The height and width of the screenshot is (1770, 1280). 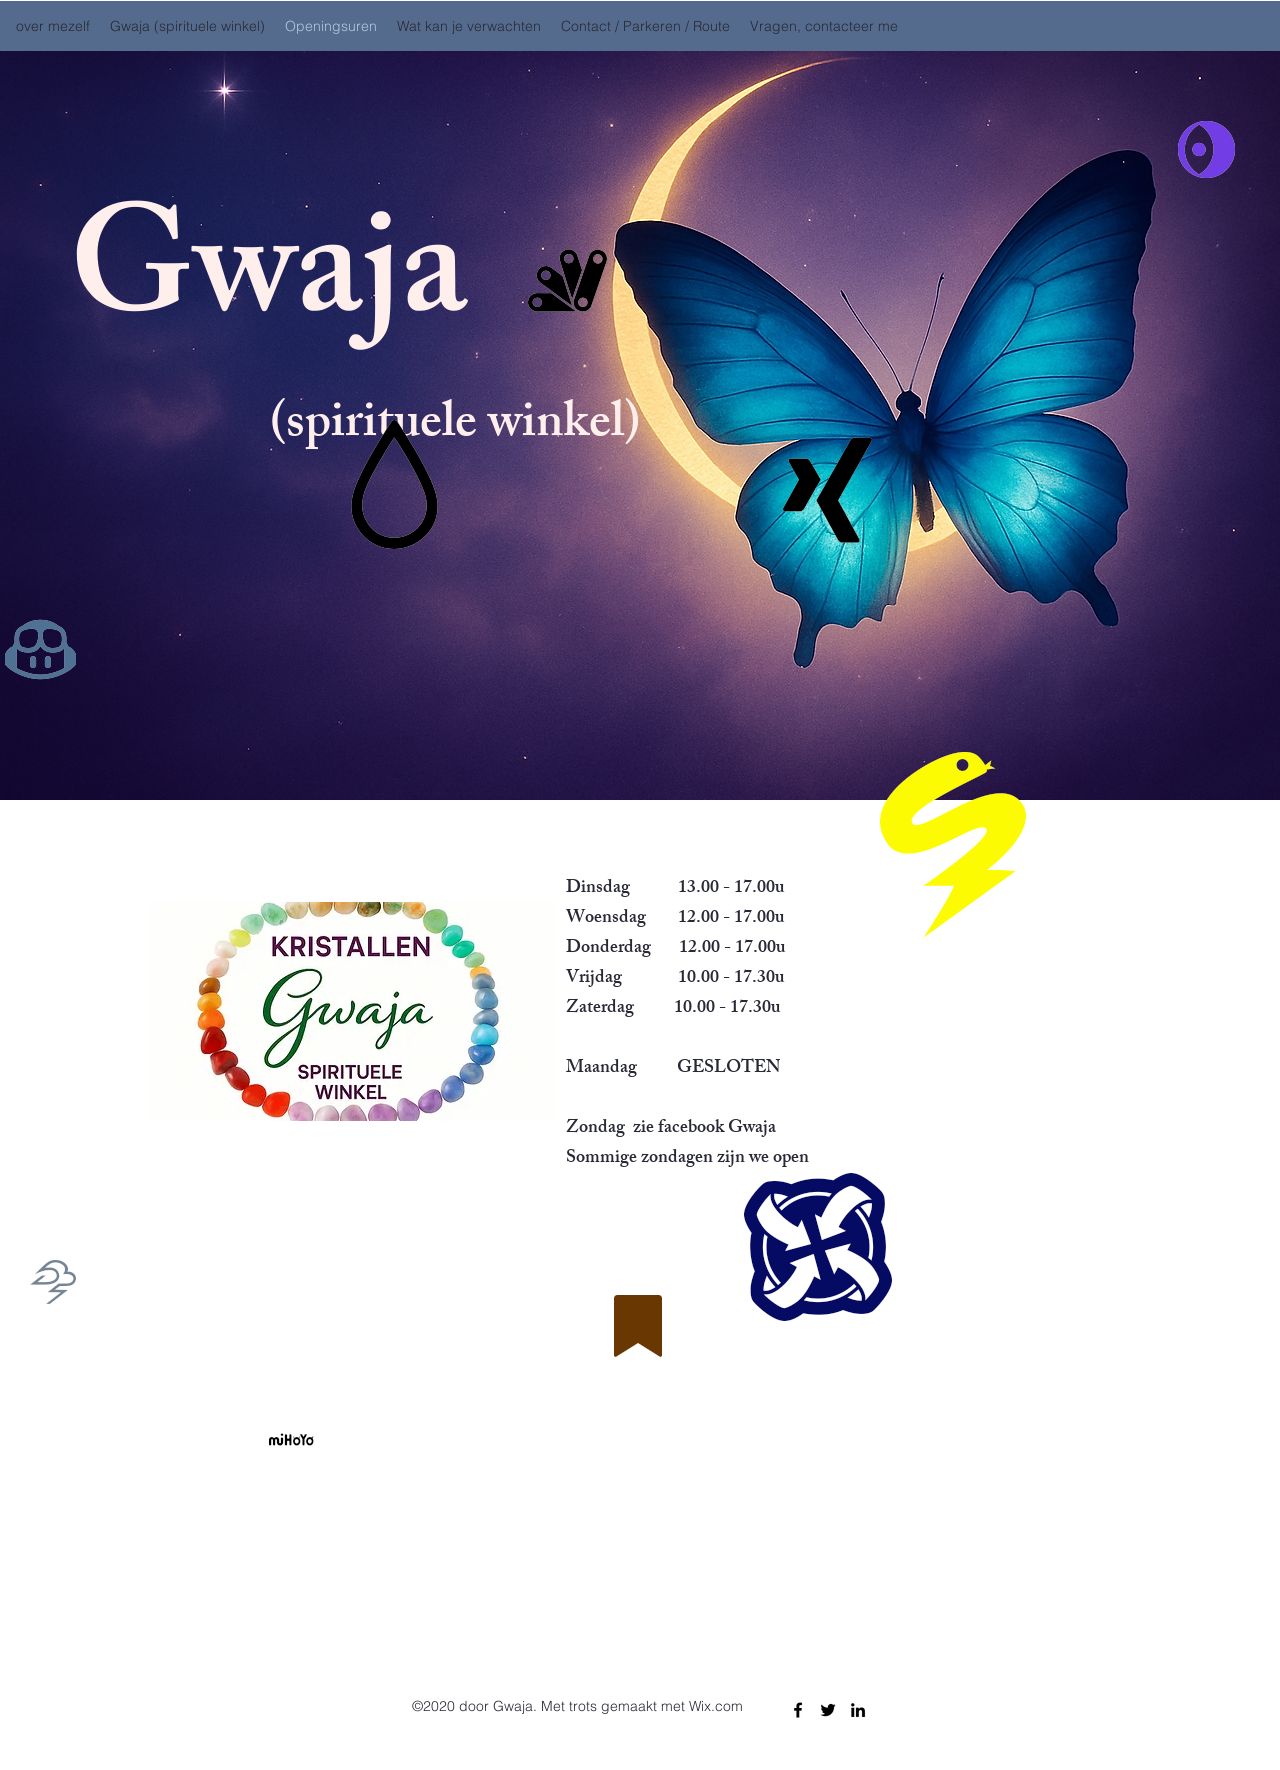 What do you see at coordinates (53, 1282) in the screenshot?
I see `apache storm logo` at bounding box center [53, 1282].